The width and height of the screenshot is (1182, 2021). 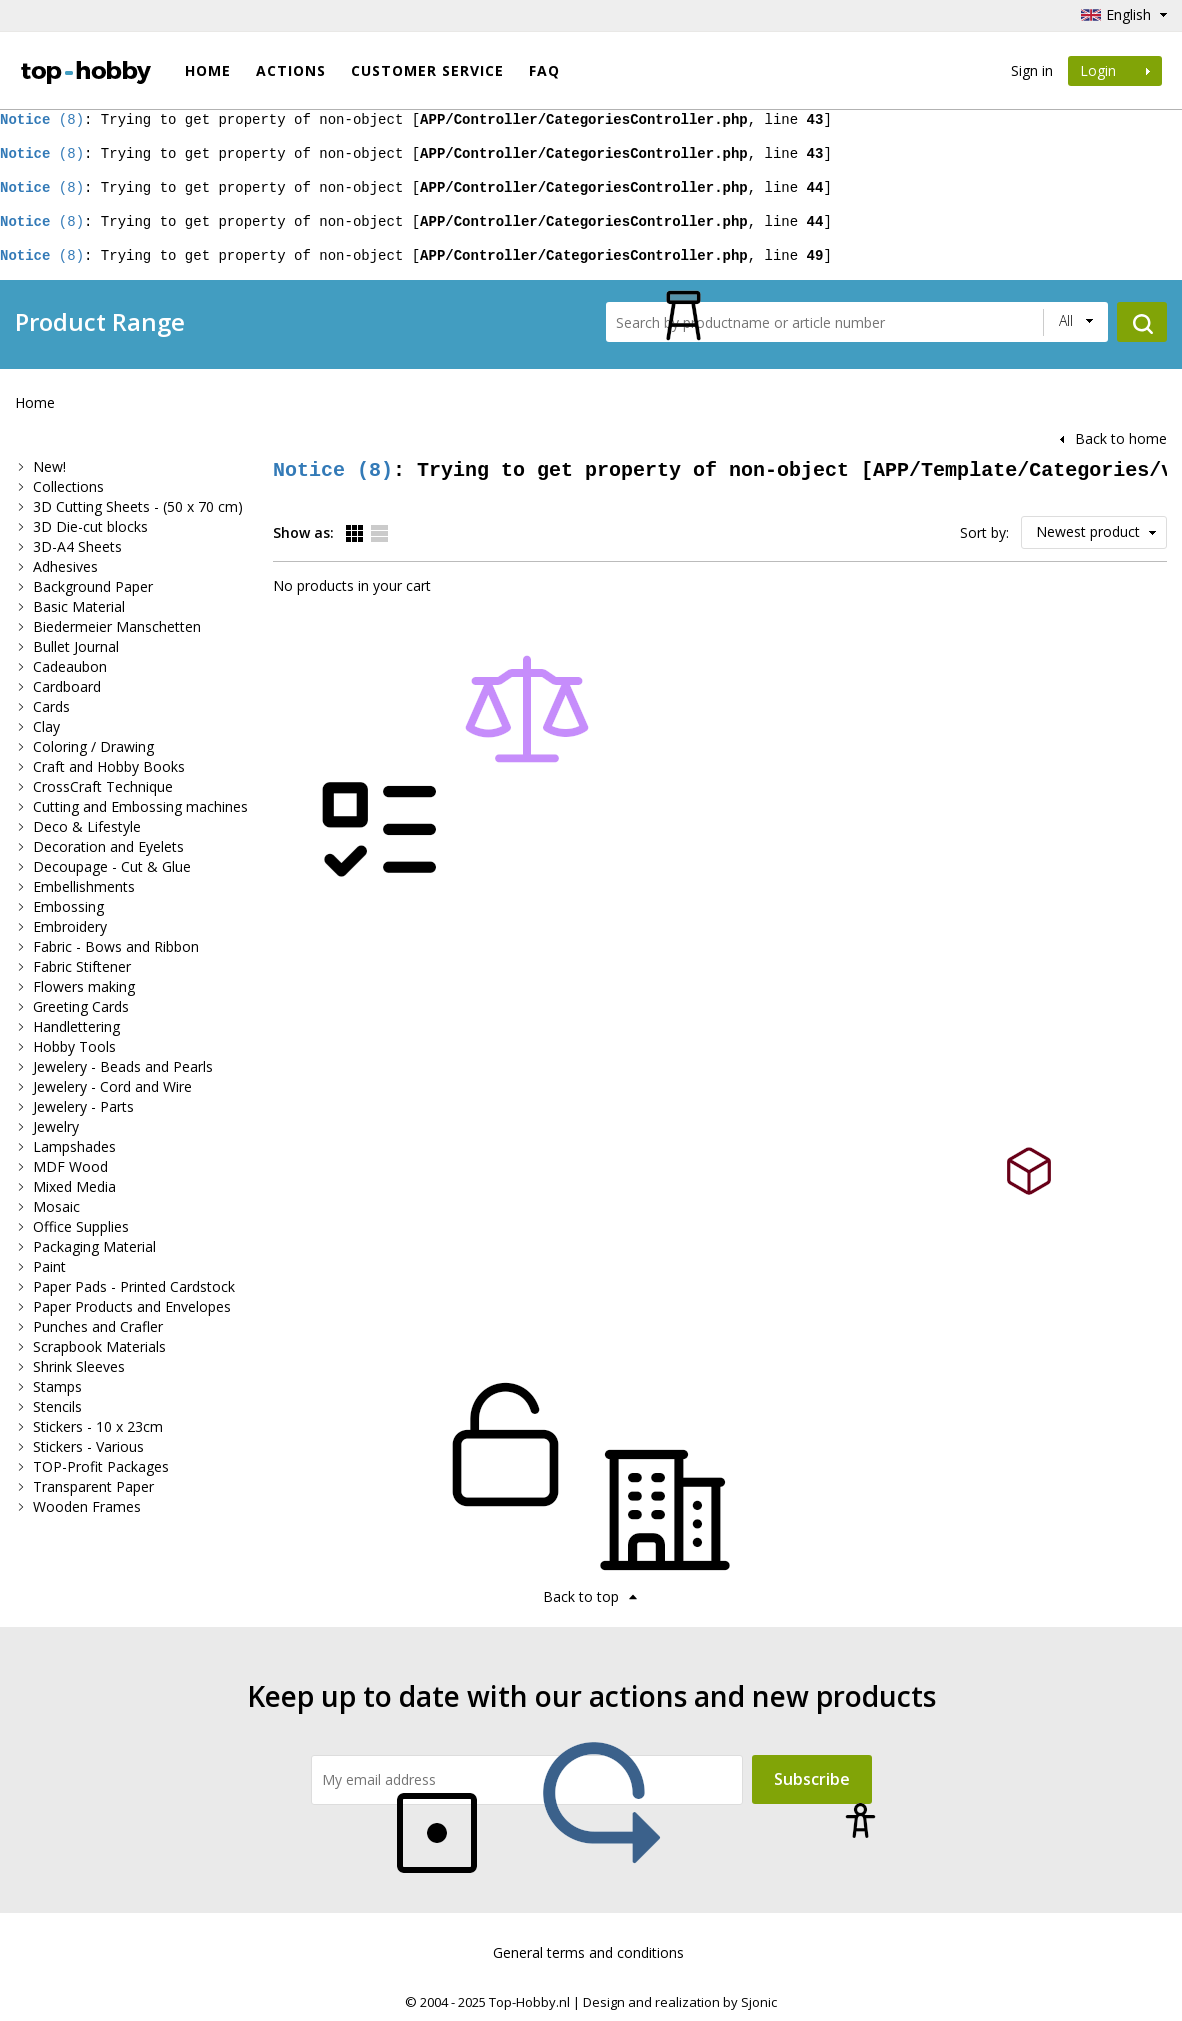 What do you see at coordinates (600, 1799) in the screenshot?
I see `repeat or iterate through items` at bounding box center [600, 1799].